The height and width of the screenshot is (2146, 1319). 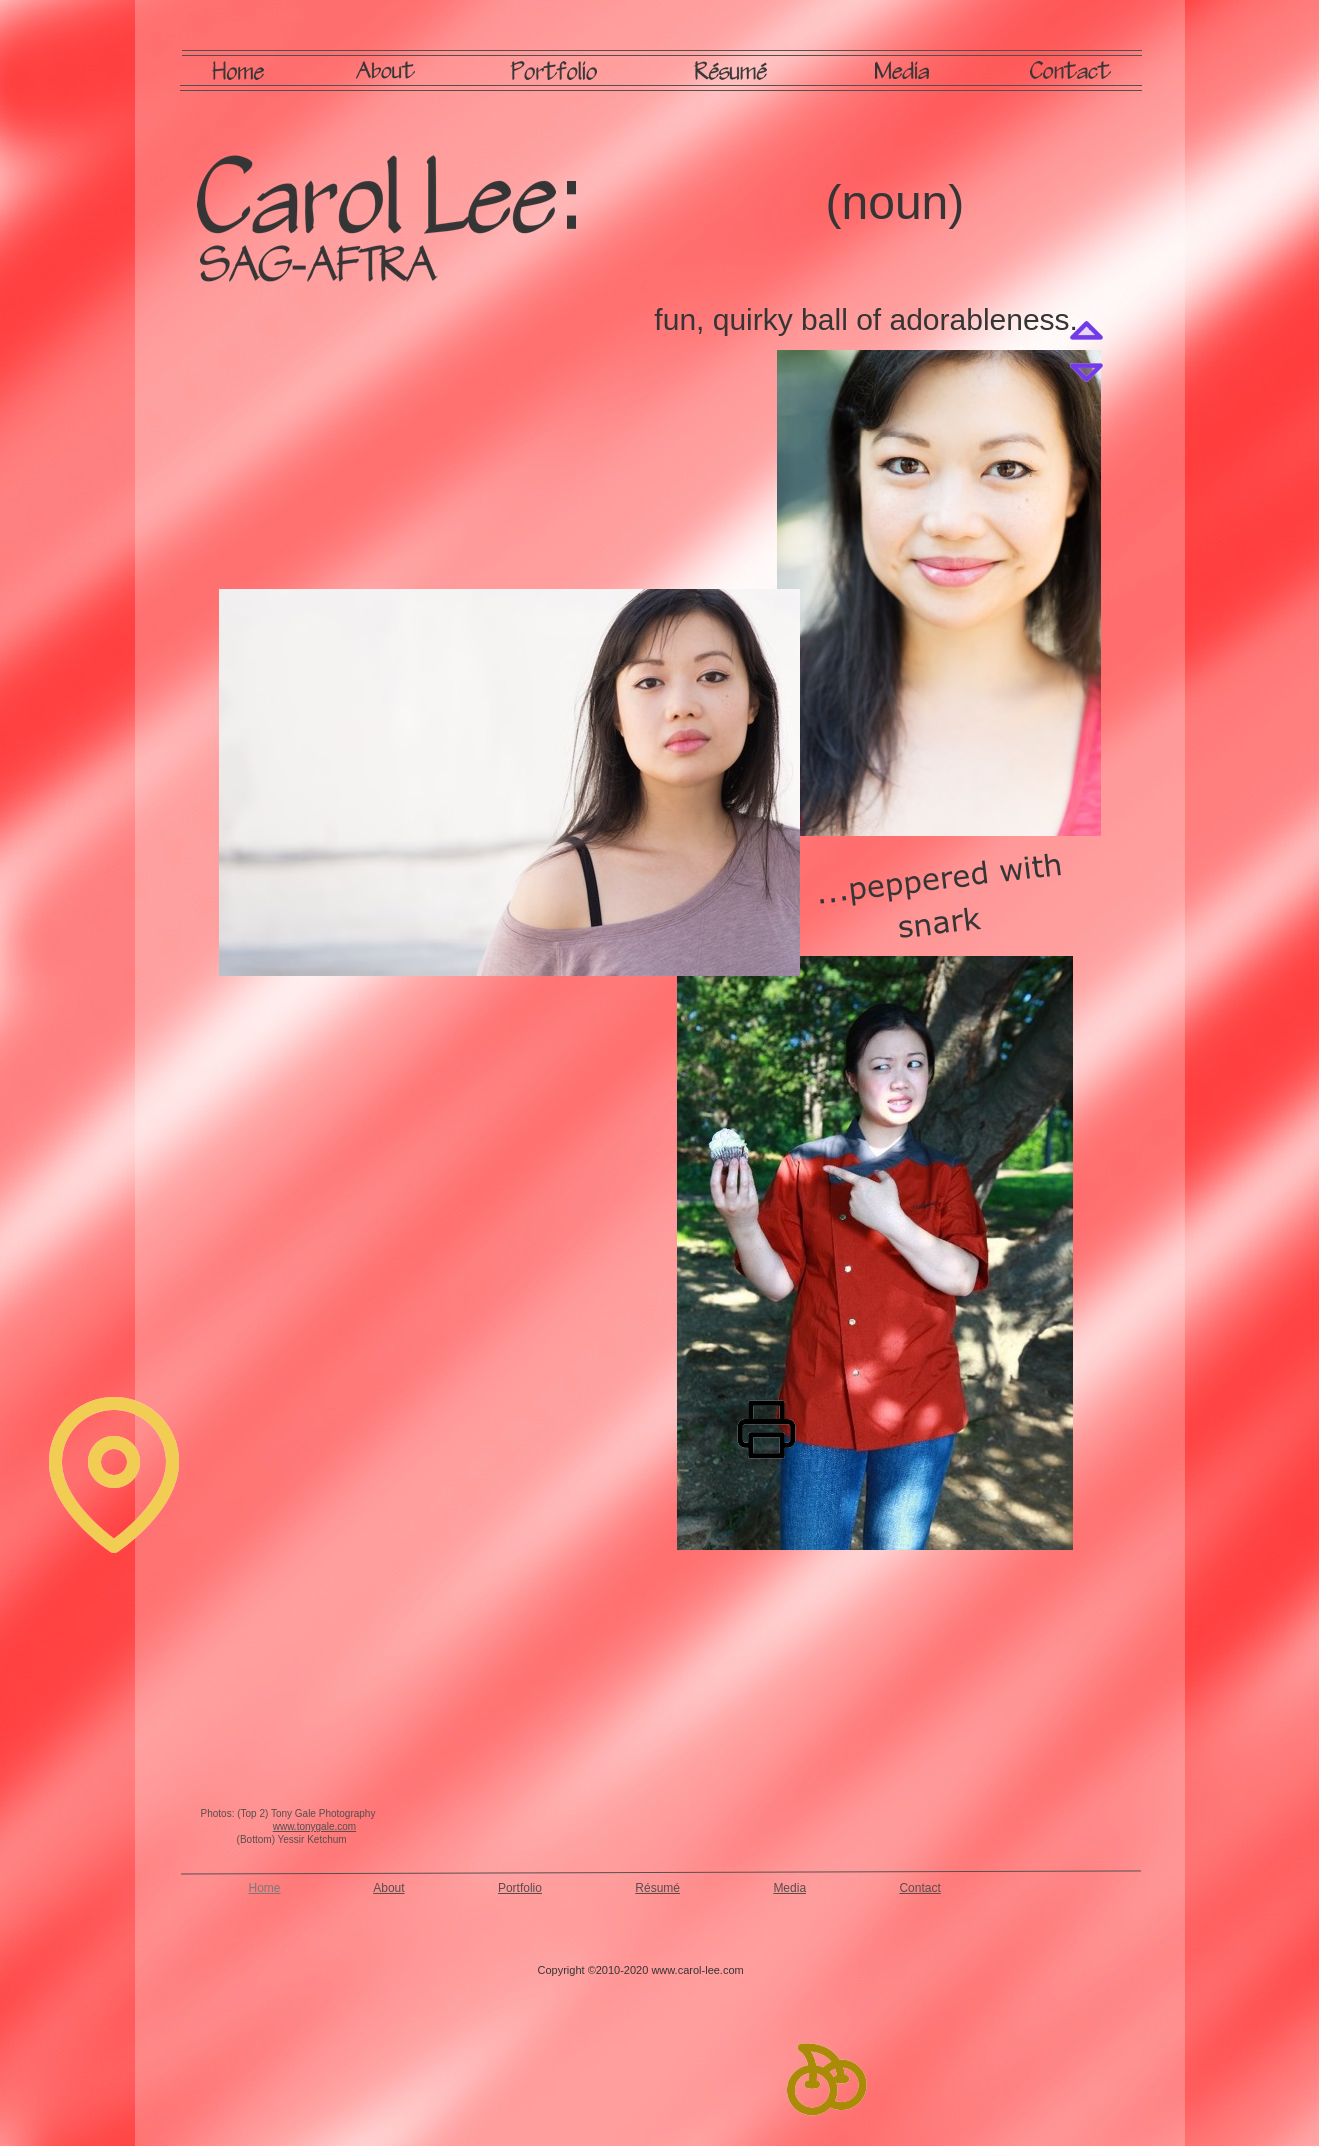 I want to click on view location on map, so click(x=114, y=1475).